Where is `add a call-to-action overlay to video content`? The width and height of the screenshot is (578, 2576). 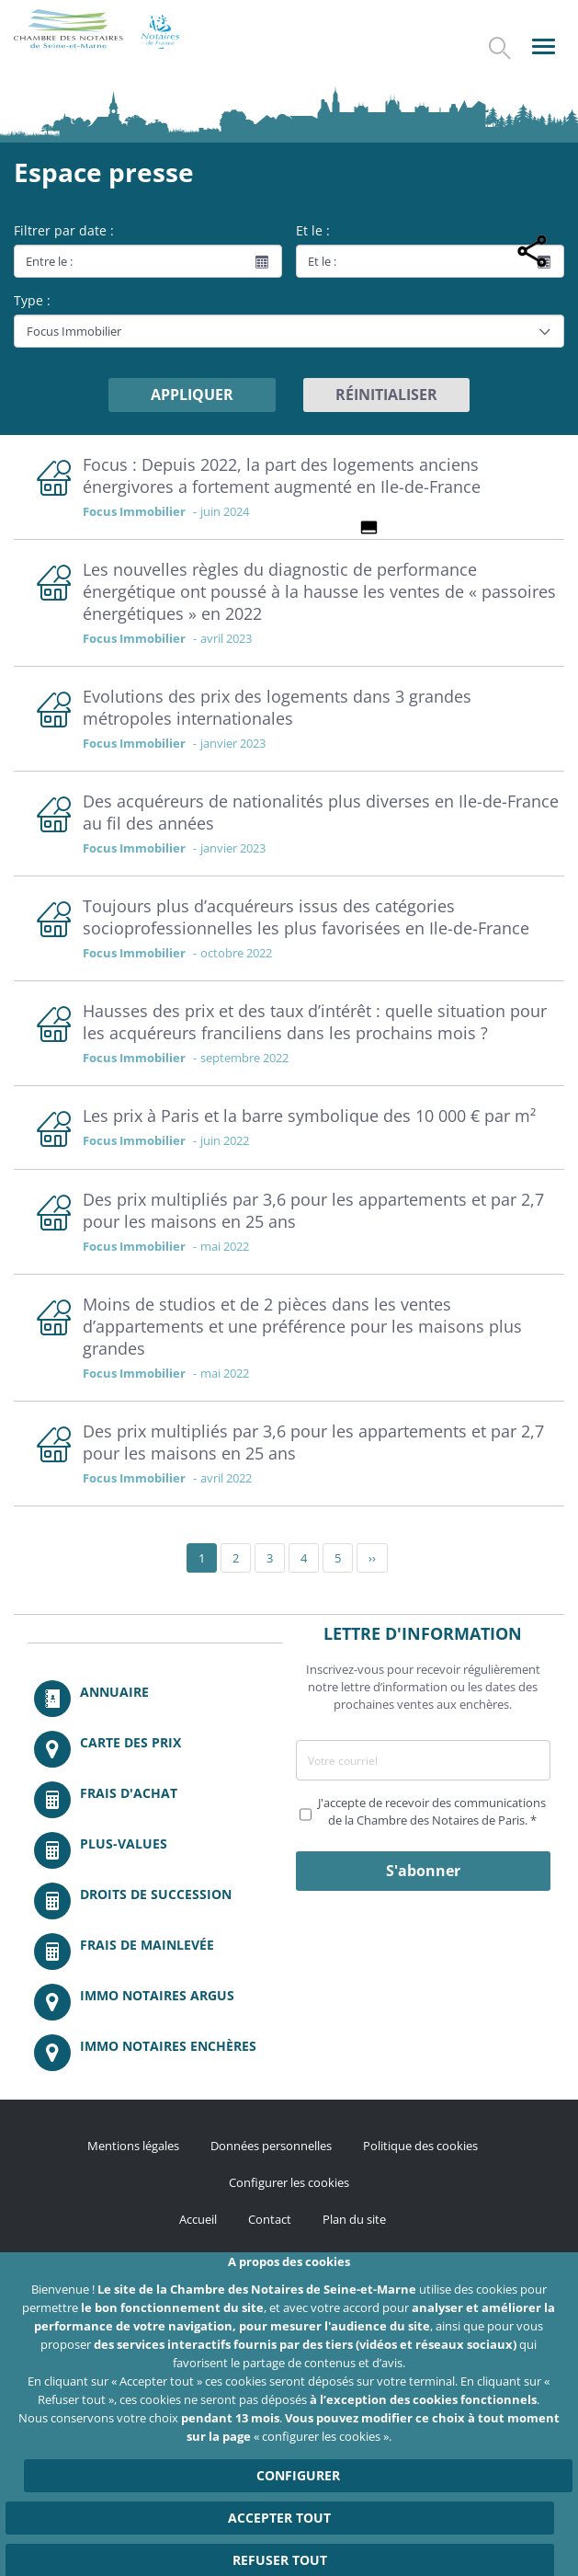
add a call-to-action overlay to video content is located at coordinates (368, 527).